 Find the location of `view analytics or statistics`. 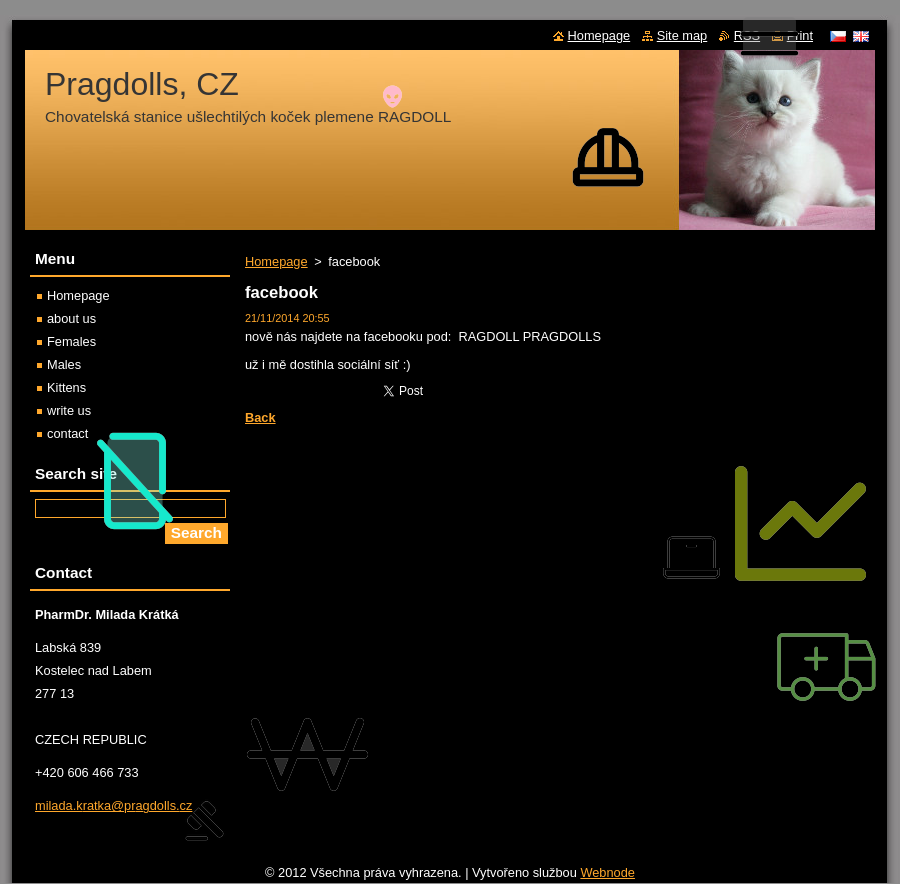

view analytics or statistics is located at coordinates (800, 523).